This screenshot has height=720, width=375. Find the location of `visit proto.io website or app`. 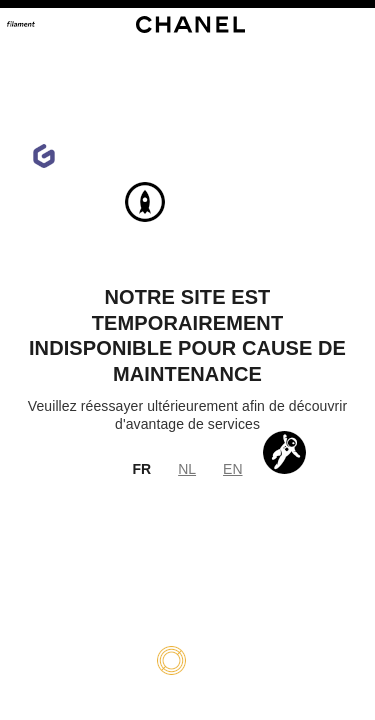

visit proto.io website or app is located at coordinates (145, 202).